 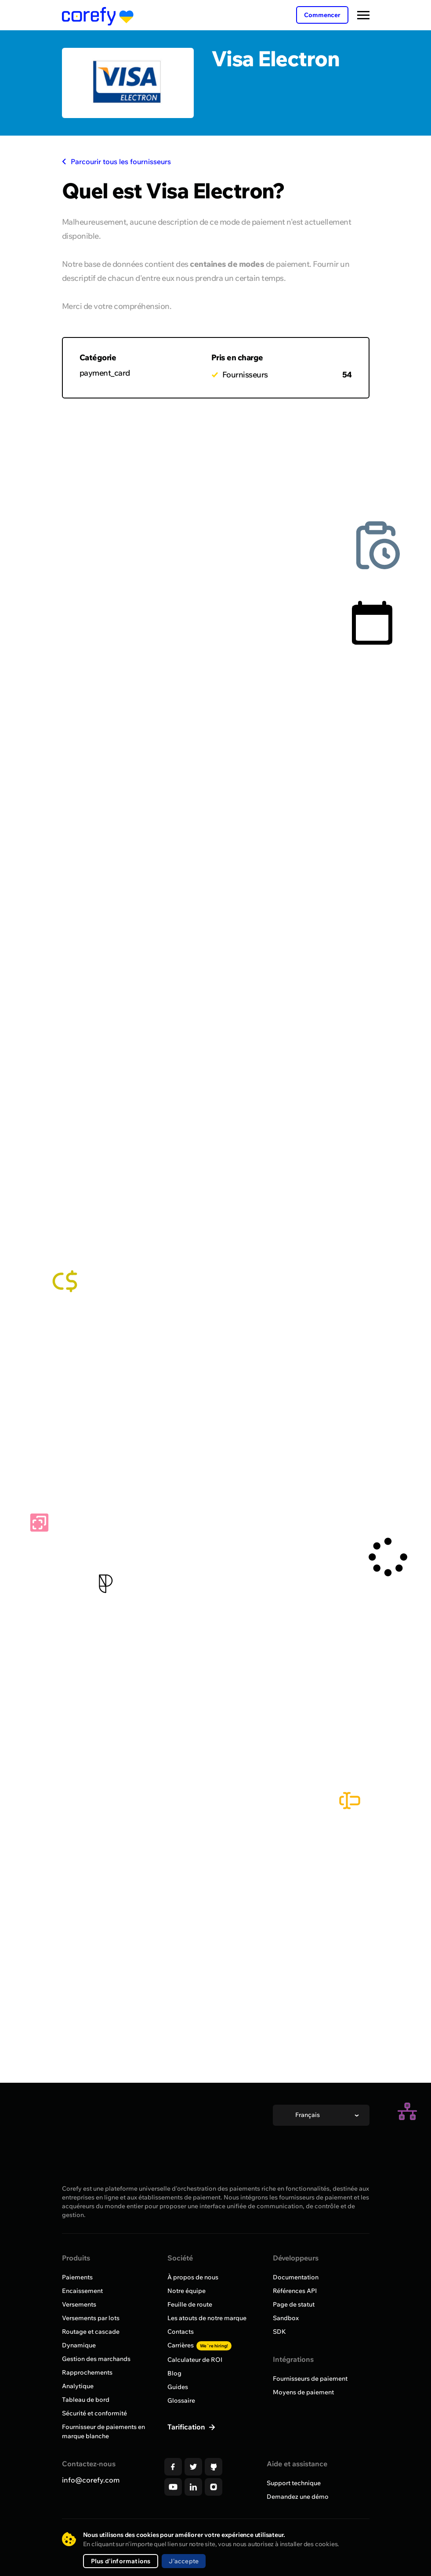 I want to click on indicates content is loading, so click(x=388, y=1557).